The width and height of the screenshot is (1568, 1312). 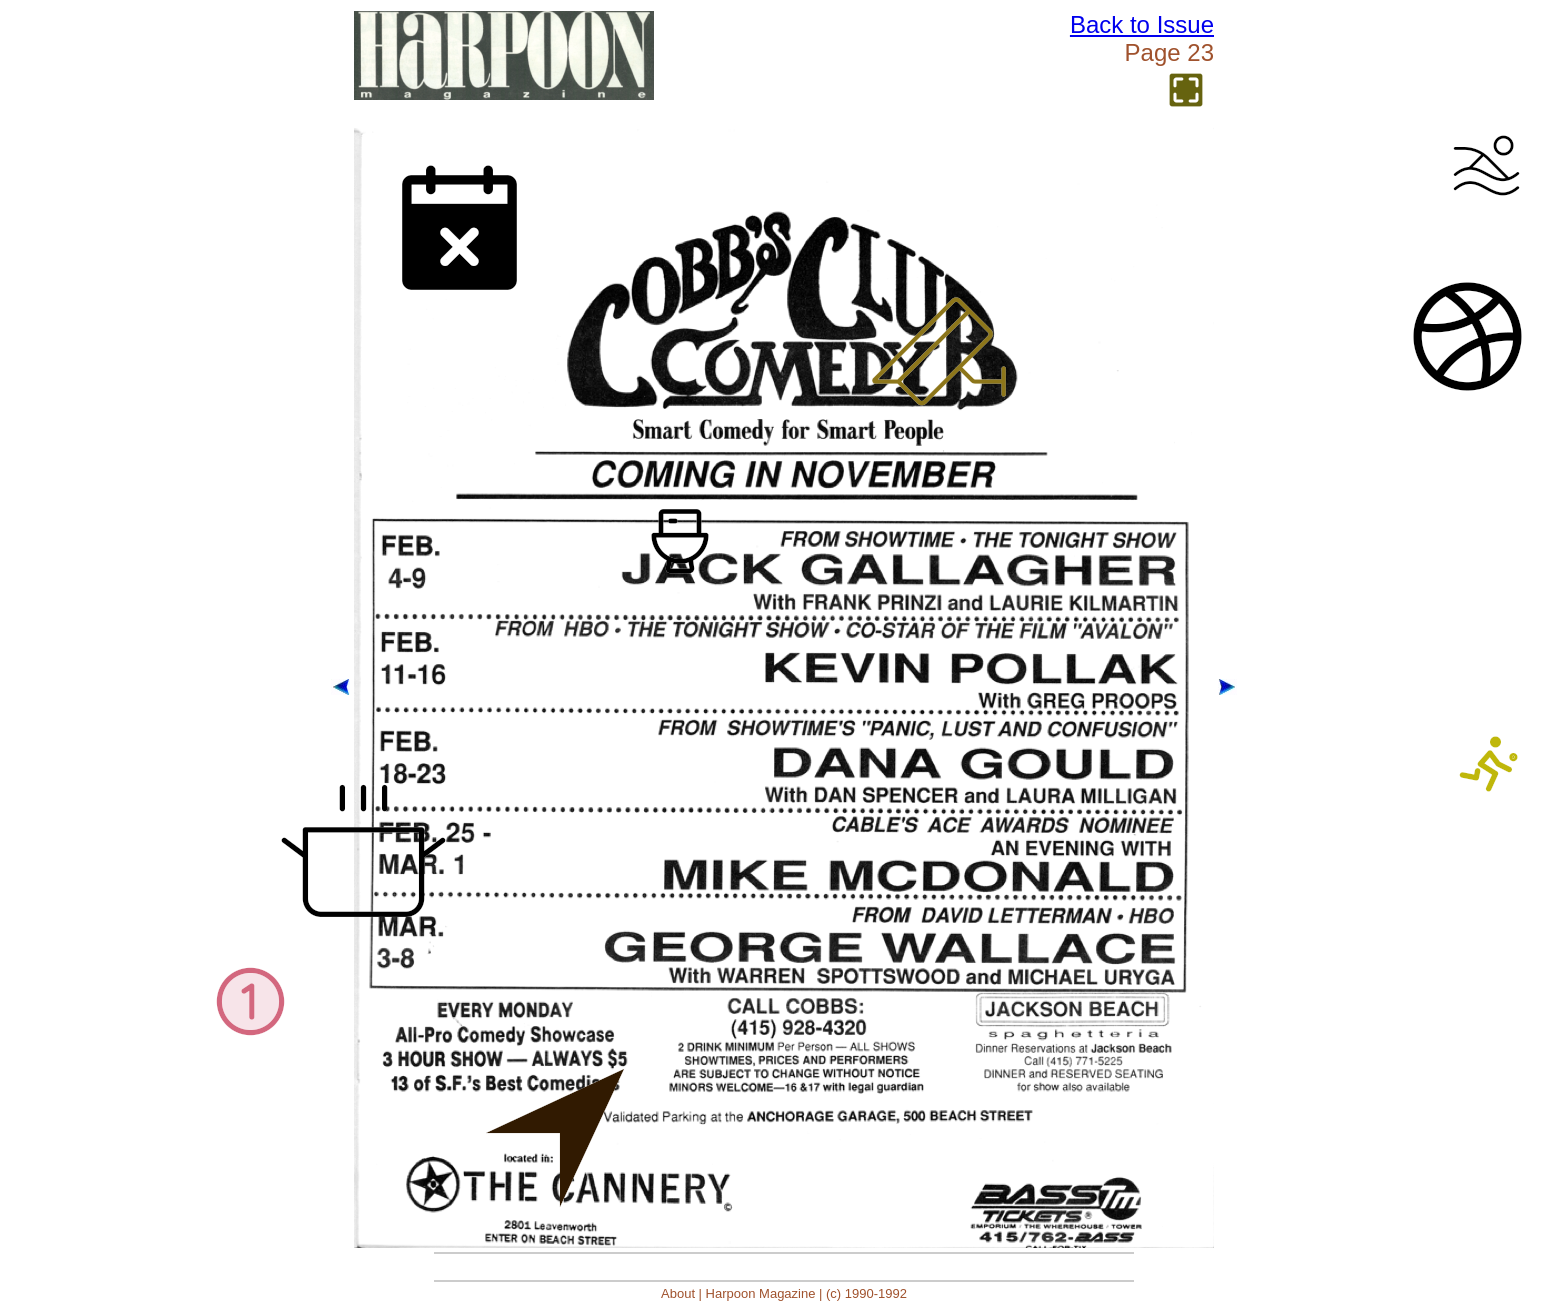 I want to click on indicates the first step in a sequence or tutorial, so click(x=250, y=1001).